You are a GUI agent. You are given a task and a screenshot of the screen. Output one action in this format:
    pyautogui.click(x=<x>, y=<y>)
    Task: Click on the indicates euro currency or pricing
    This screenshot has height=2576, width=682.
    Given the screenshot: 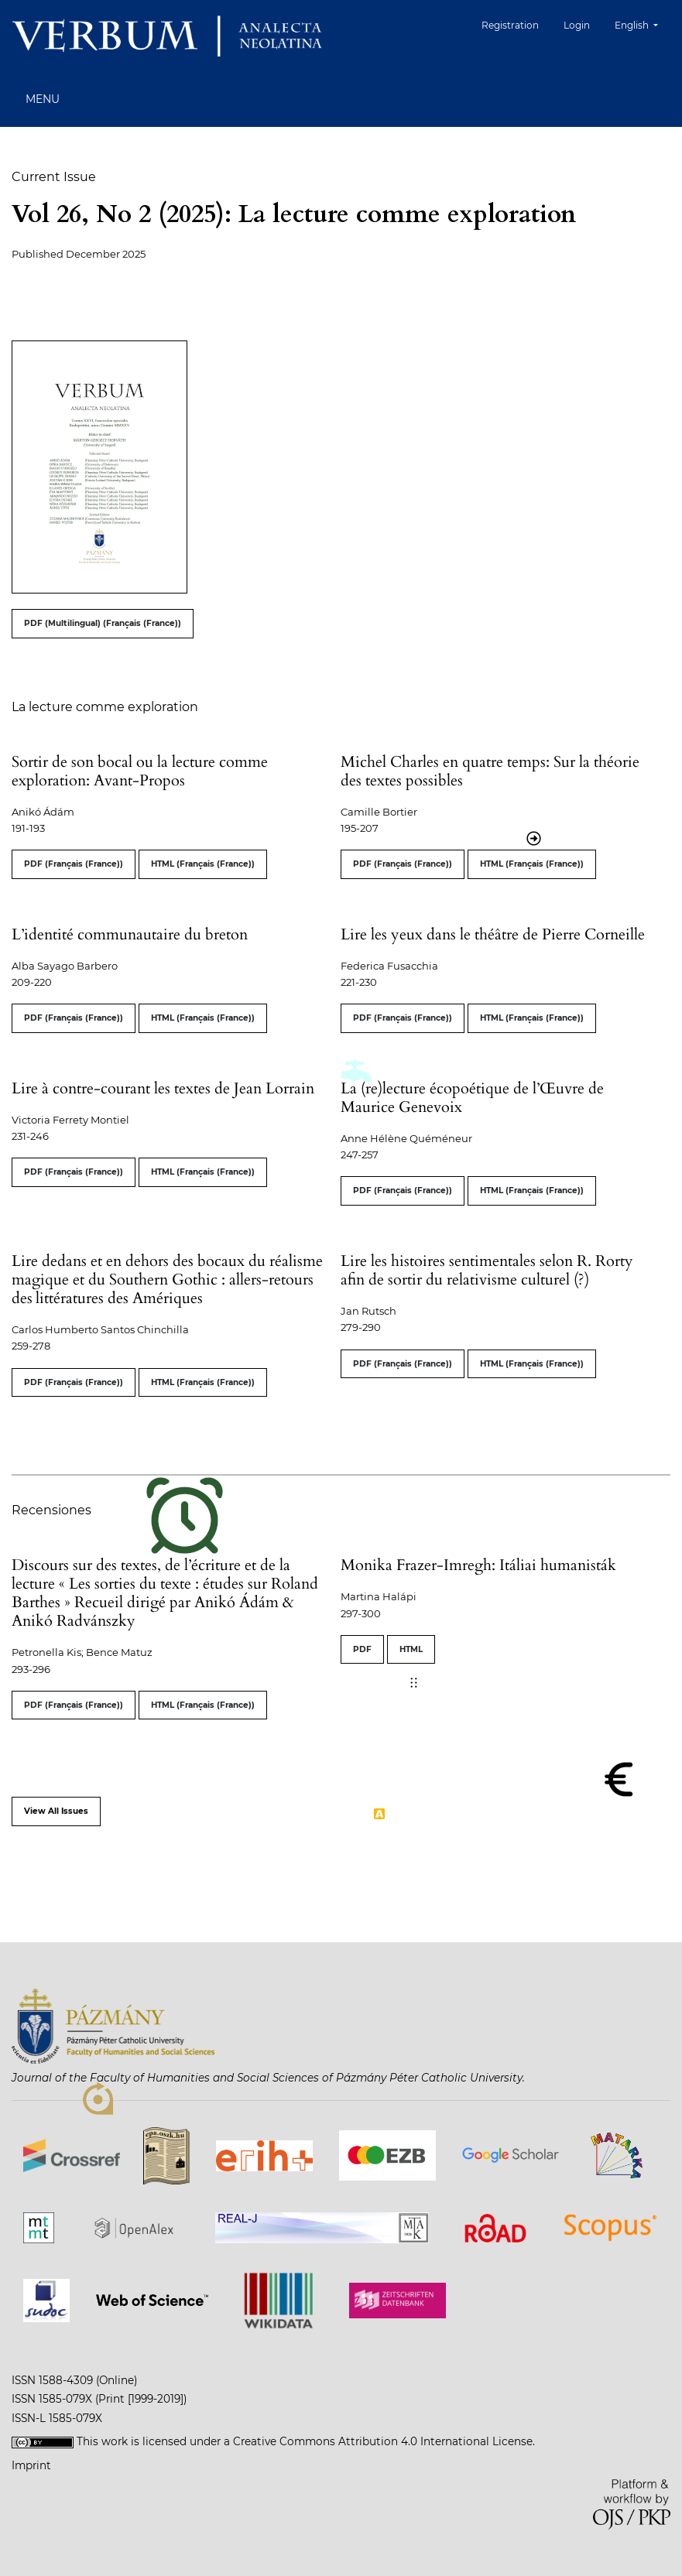 What is the action you would take?
    pyautogui.click(x=620, y=1779)
    